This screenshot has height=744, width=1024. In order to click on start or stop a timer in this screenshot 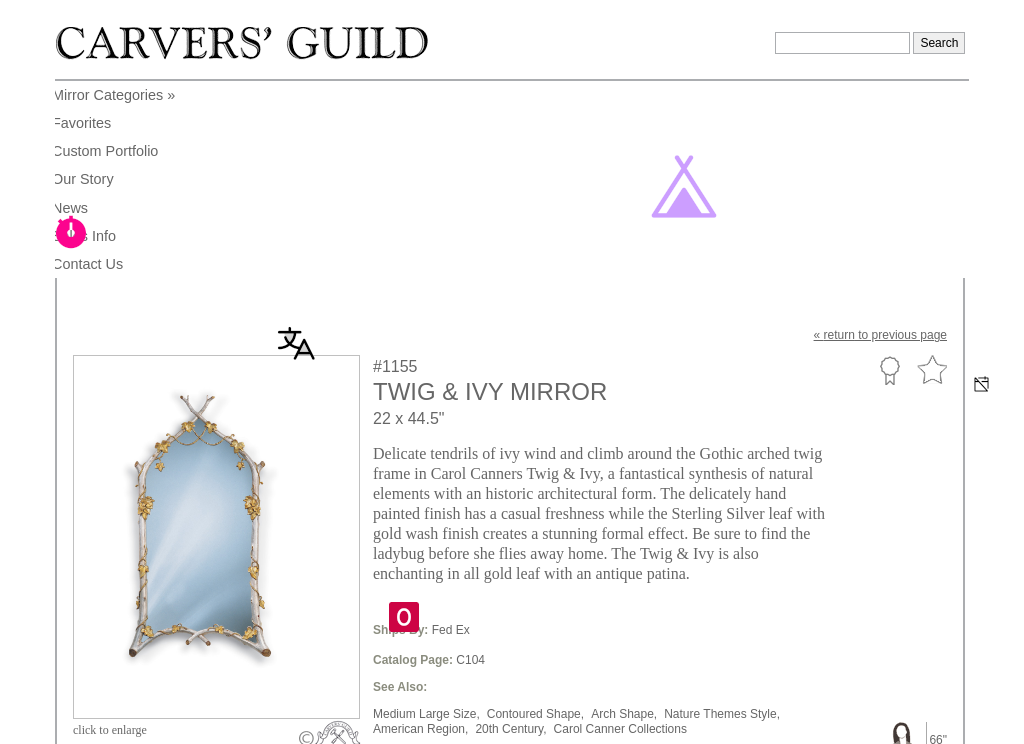, I will do `click(71, 232)`.